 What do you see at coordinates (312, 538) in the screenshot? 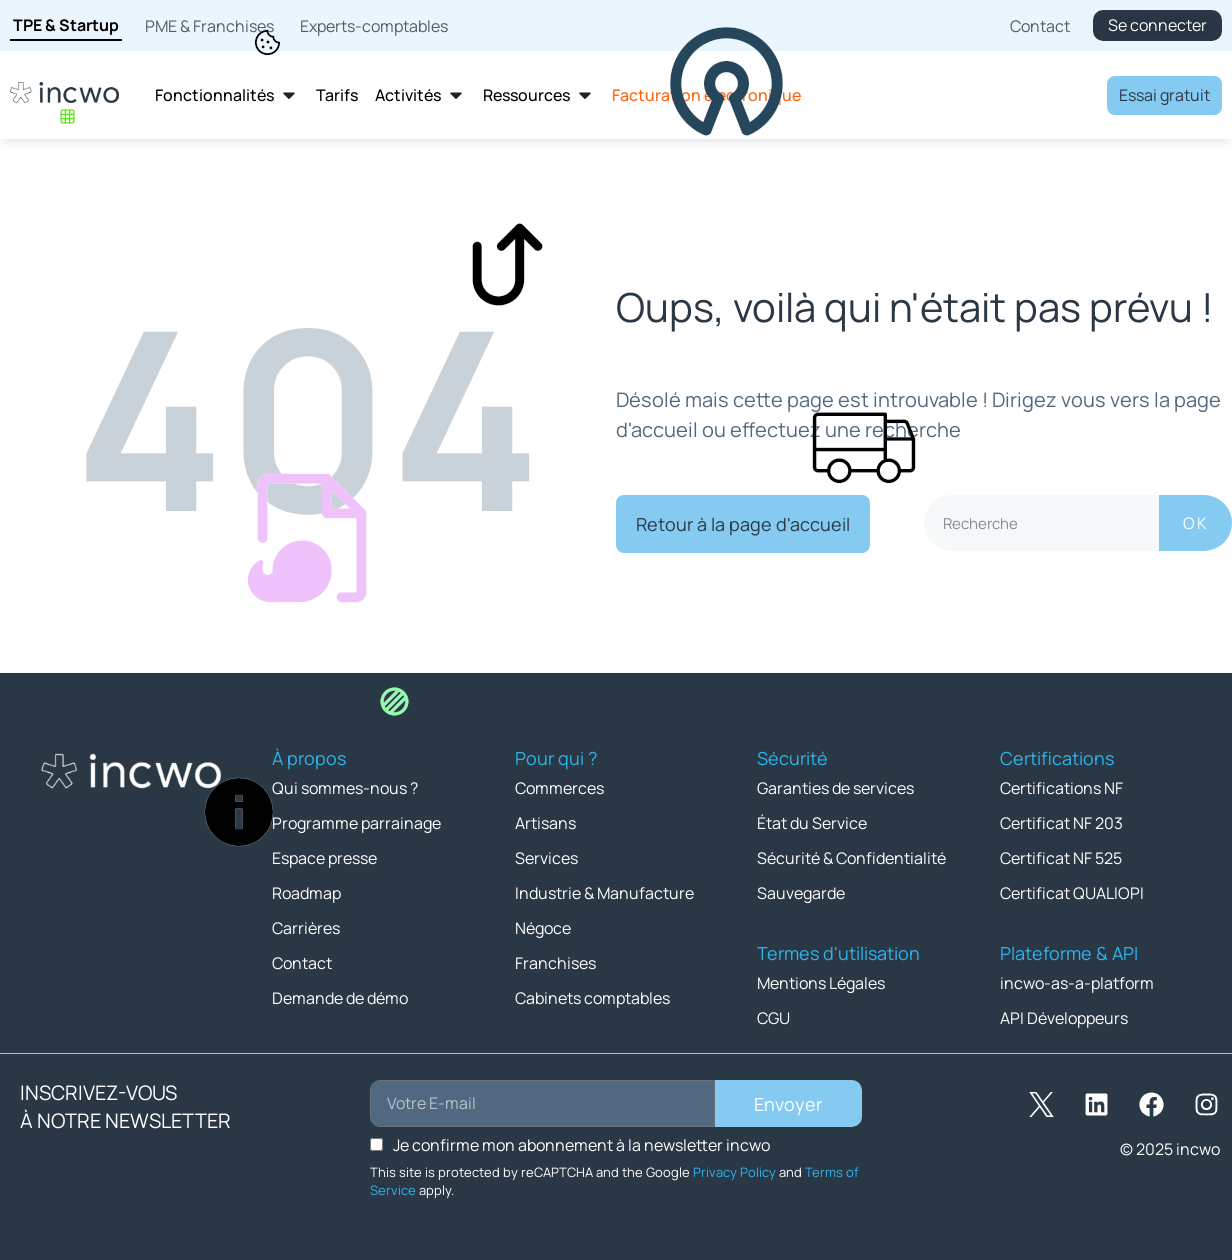
I see `access cloud-synced files` at bounding box center [312, 538].